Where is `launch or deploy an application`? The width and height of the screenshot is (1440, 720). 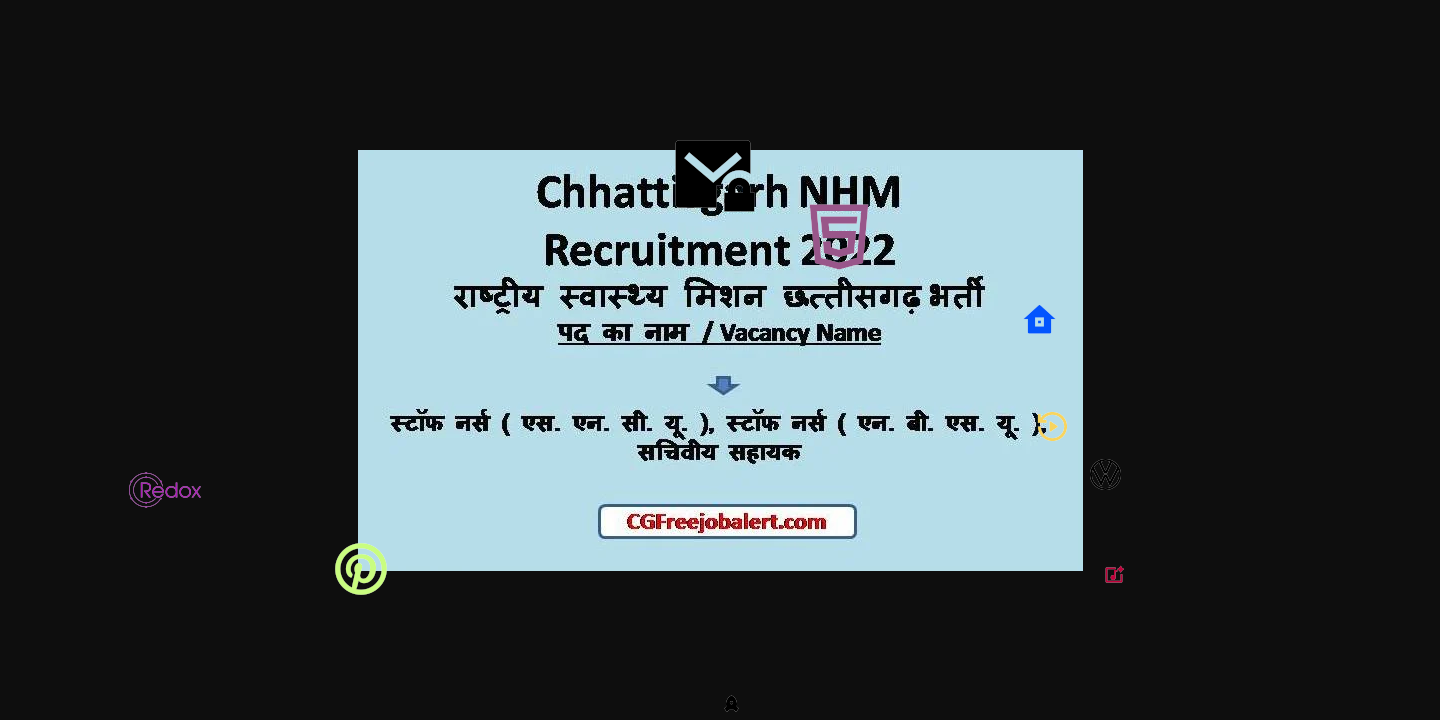 launch or deploy an application is located at coordinates (731, 703).